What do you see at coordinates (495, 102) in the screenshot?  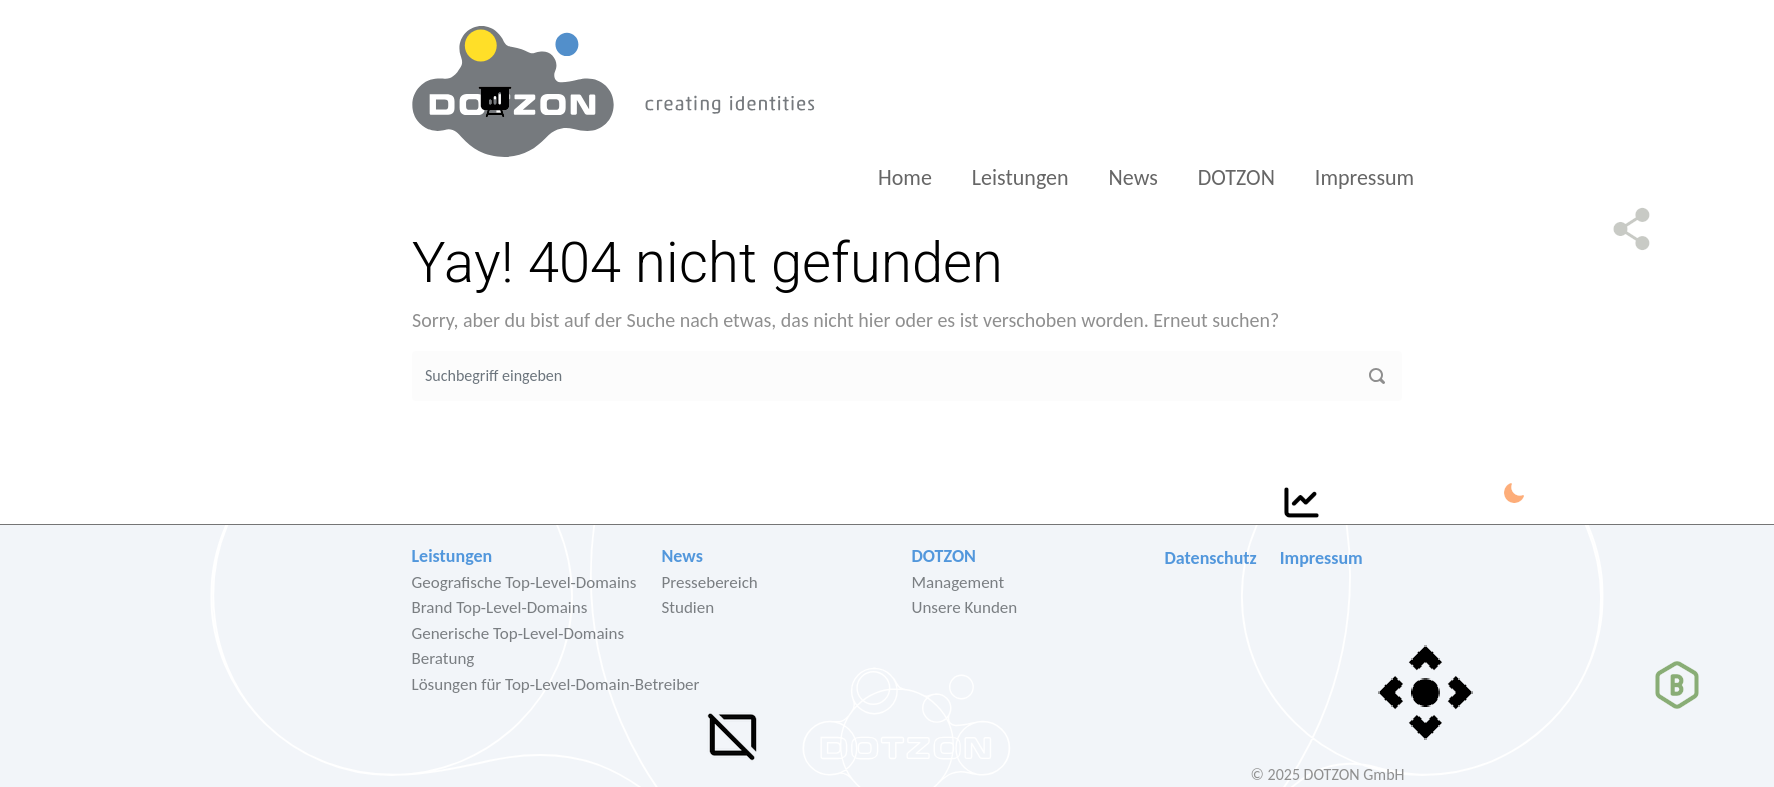 I see `view presentation or slideshow` at bounding box center [495, 102].